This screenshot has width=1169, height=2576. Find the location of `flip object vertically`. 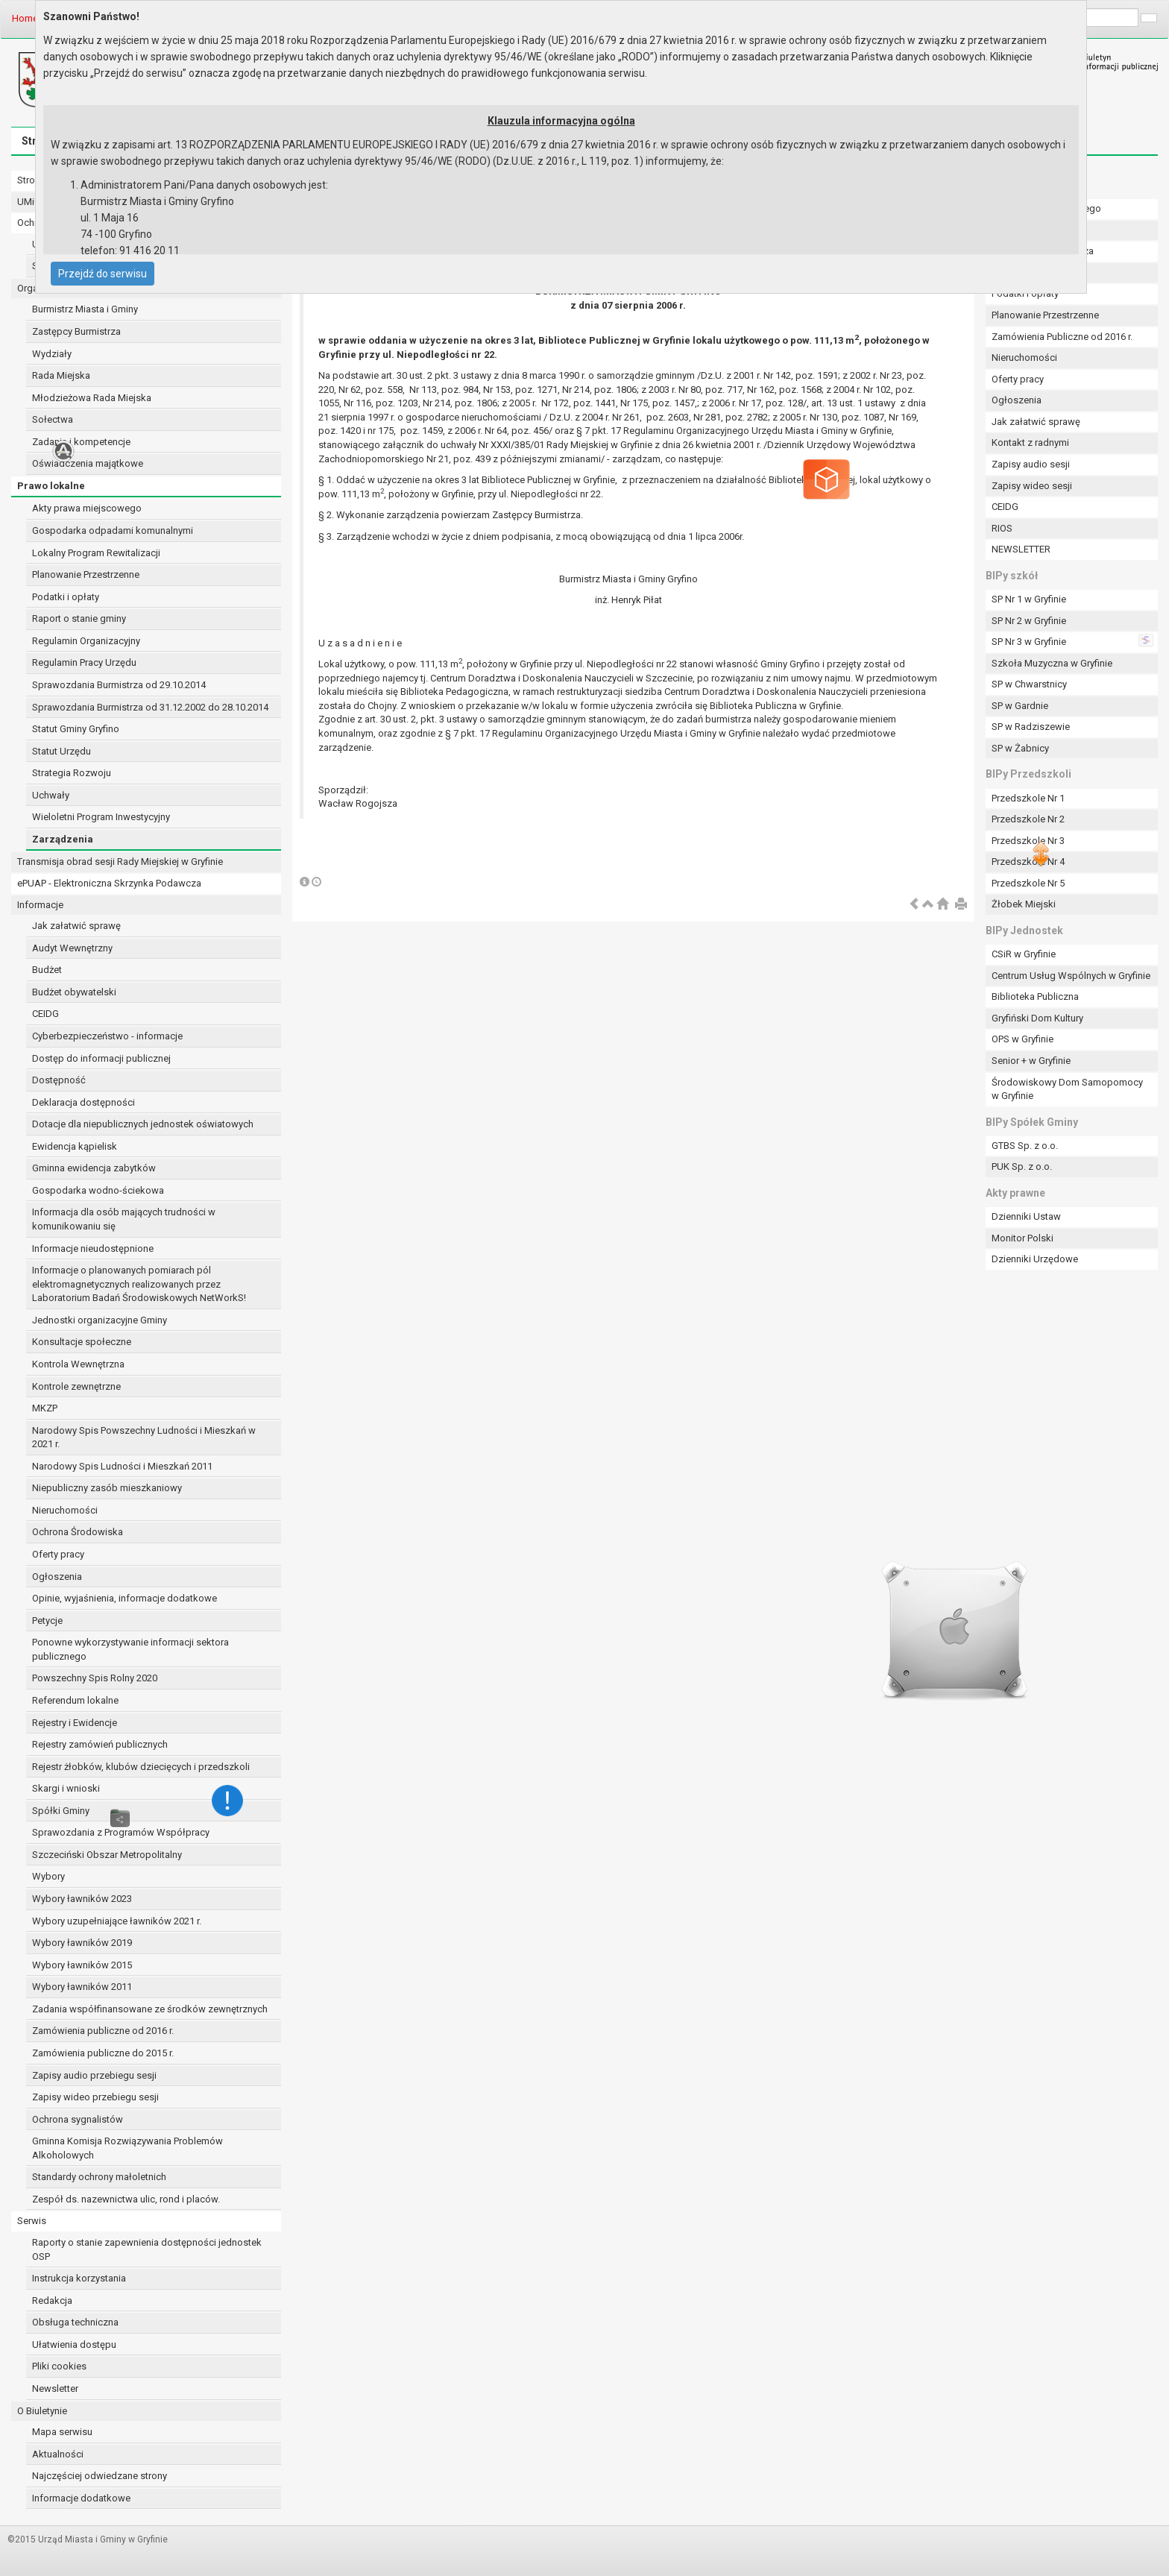

flip object vertically is located at coordinates (1041, 854).